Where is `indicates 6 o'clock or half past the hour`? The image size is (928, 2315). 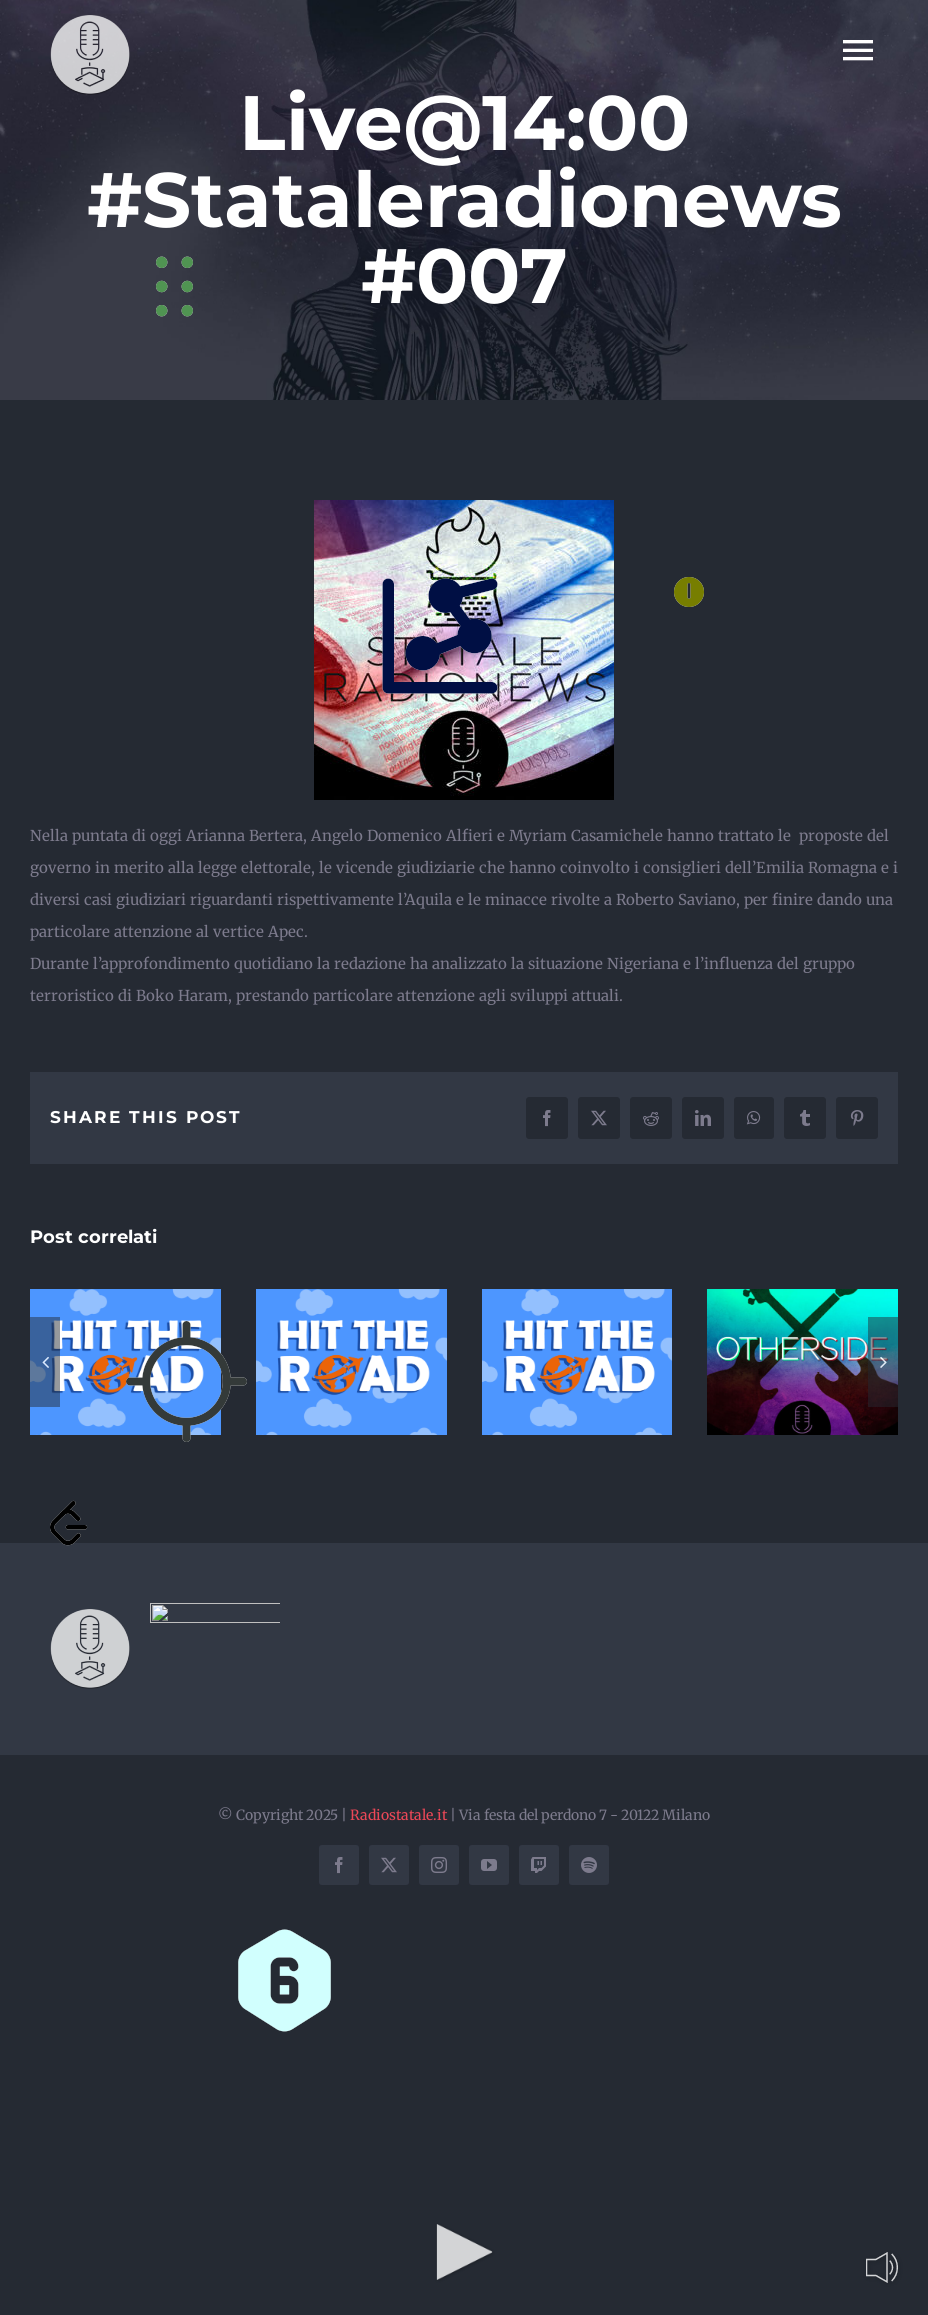
indicates 6 o'clock or half past the hour is located at coordinates (689, 592).